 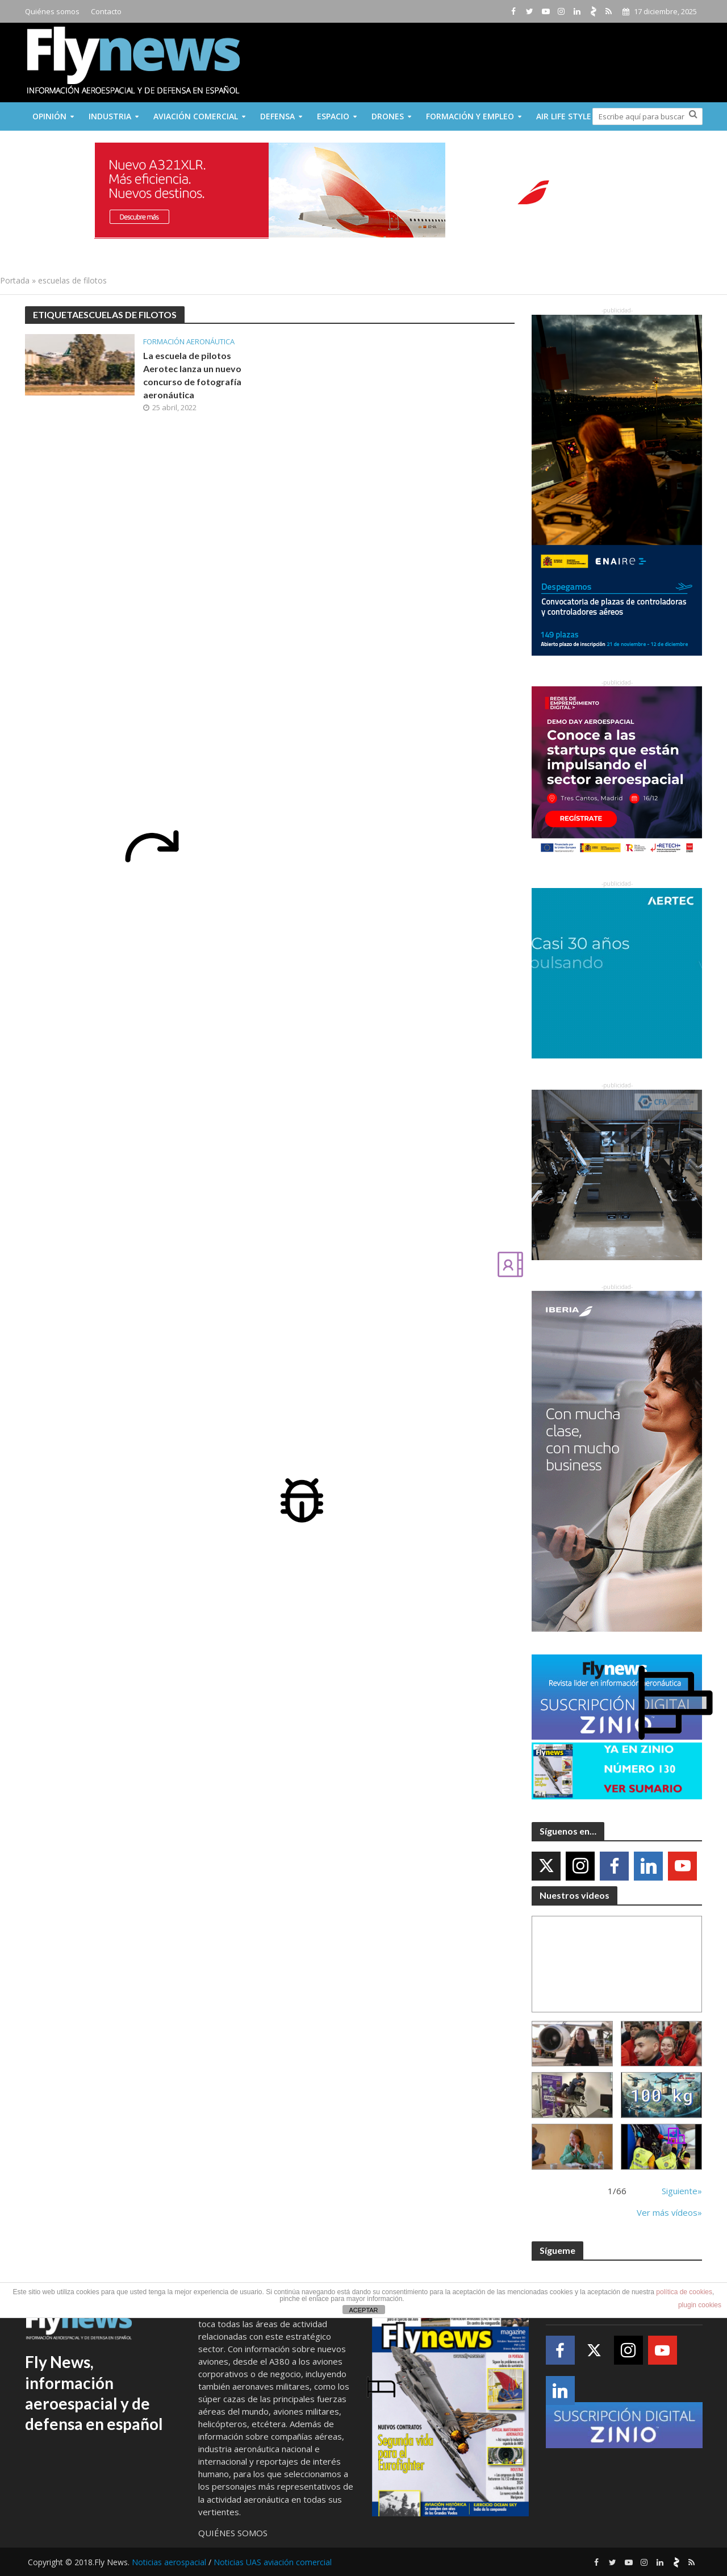 What do you see at coordinates (510, 1264) in the screenshot?
I see `open your contacts or address book` at bounding box center [510, 1264].